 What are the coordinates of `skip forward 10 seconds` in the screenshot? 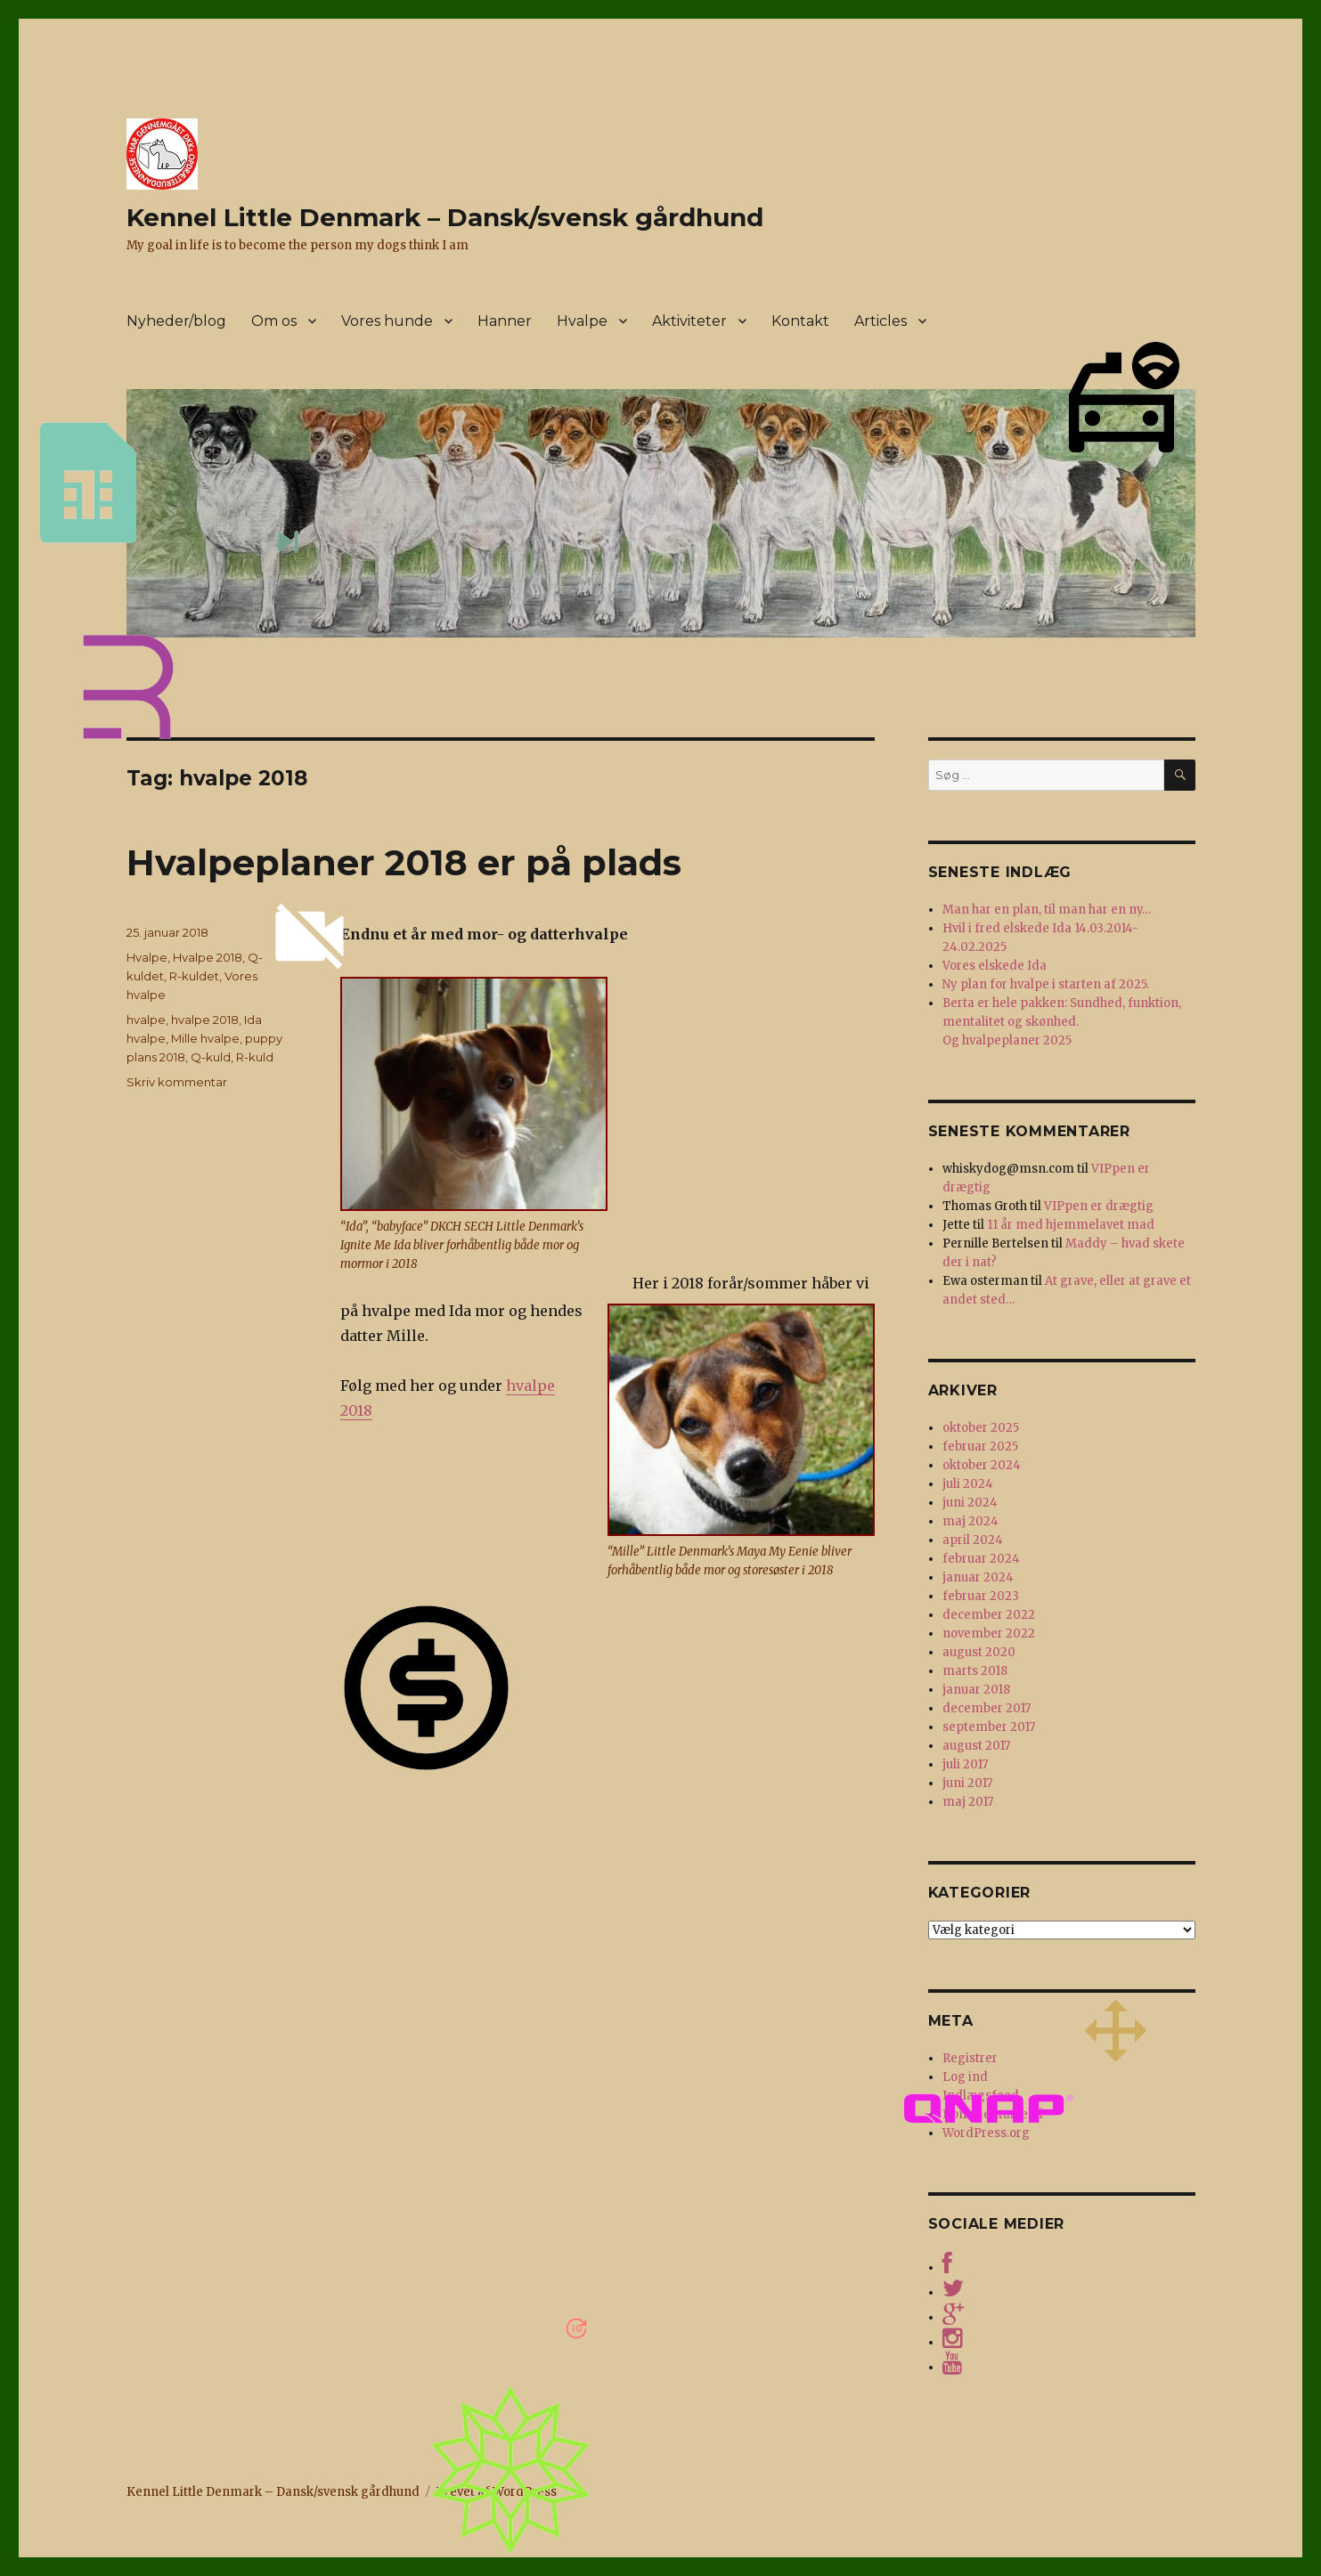 It's located at (576, 2328).